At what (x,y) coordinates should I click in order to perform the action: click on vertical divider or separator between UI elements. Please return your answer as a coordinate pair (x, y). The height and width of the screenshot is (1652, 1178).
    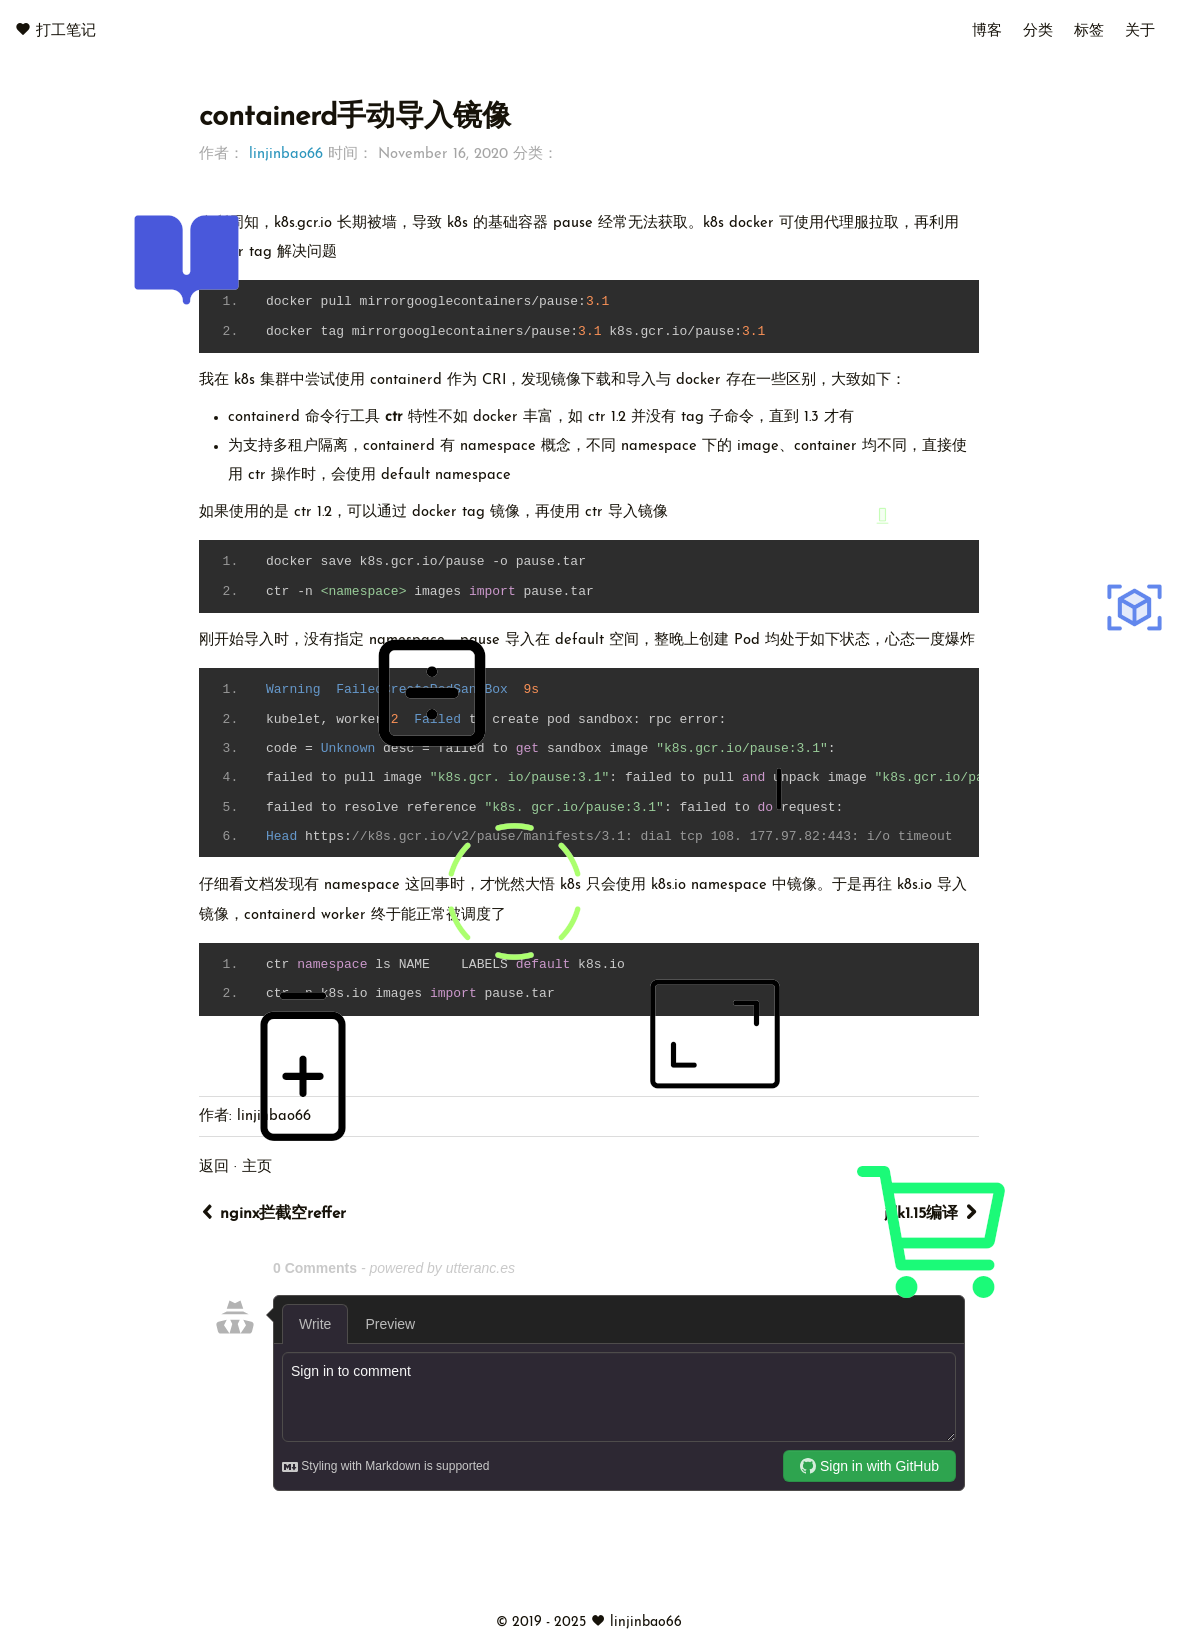
    Looking at the image, I should click on (779, 789).